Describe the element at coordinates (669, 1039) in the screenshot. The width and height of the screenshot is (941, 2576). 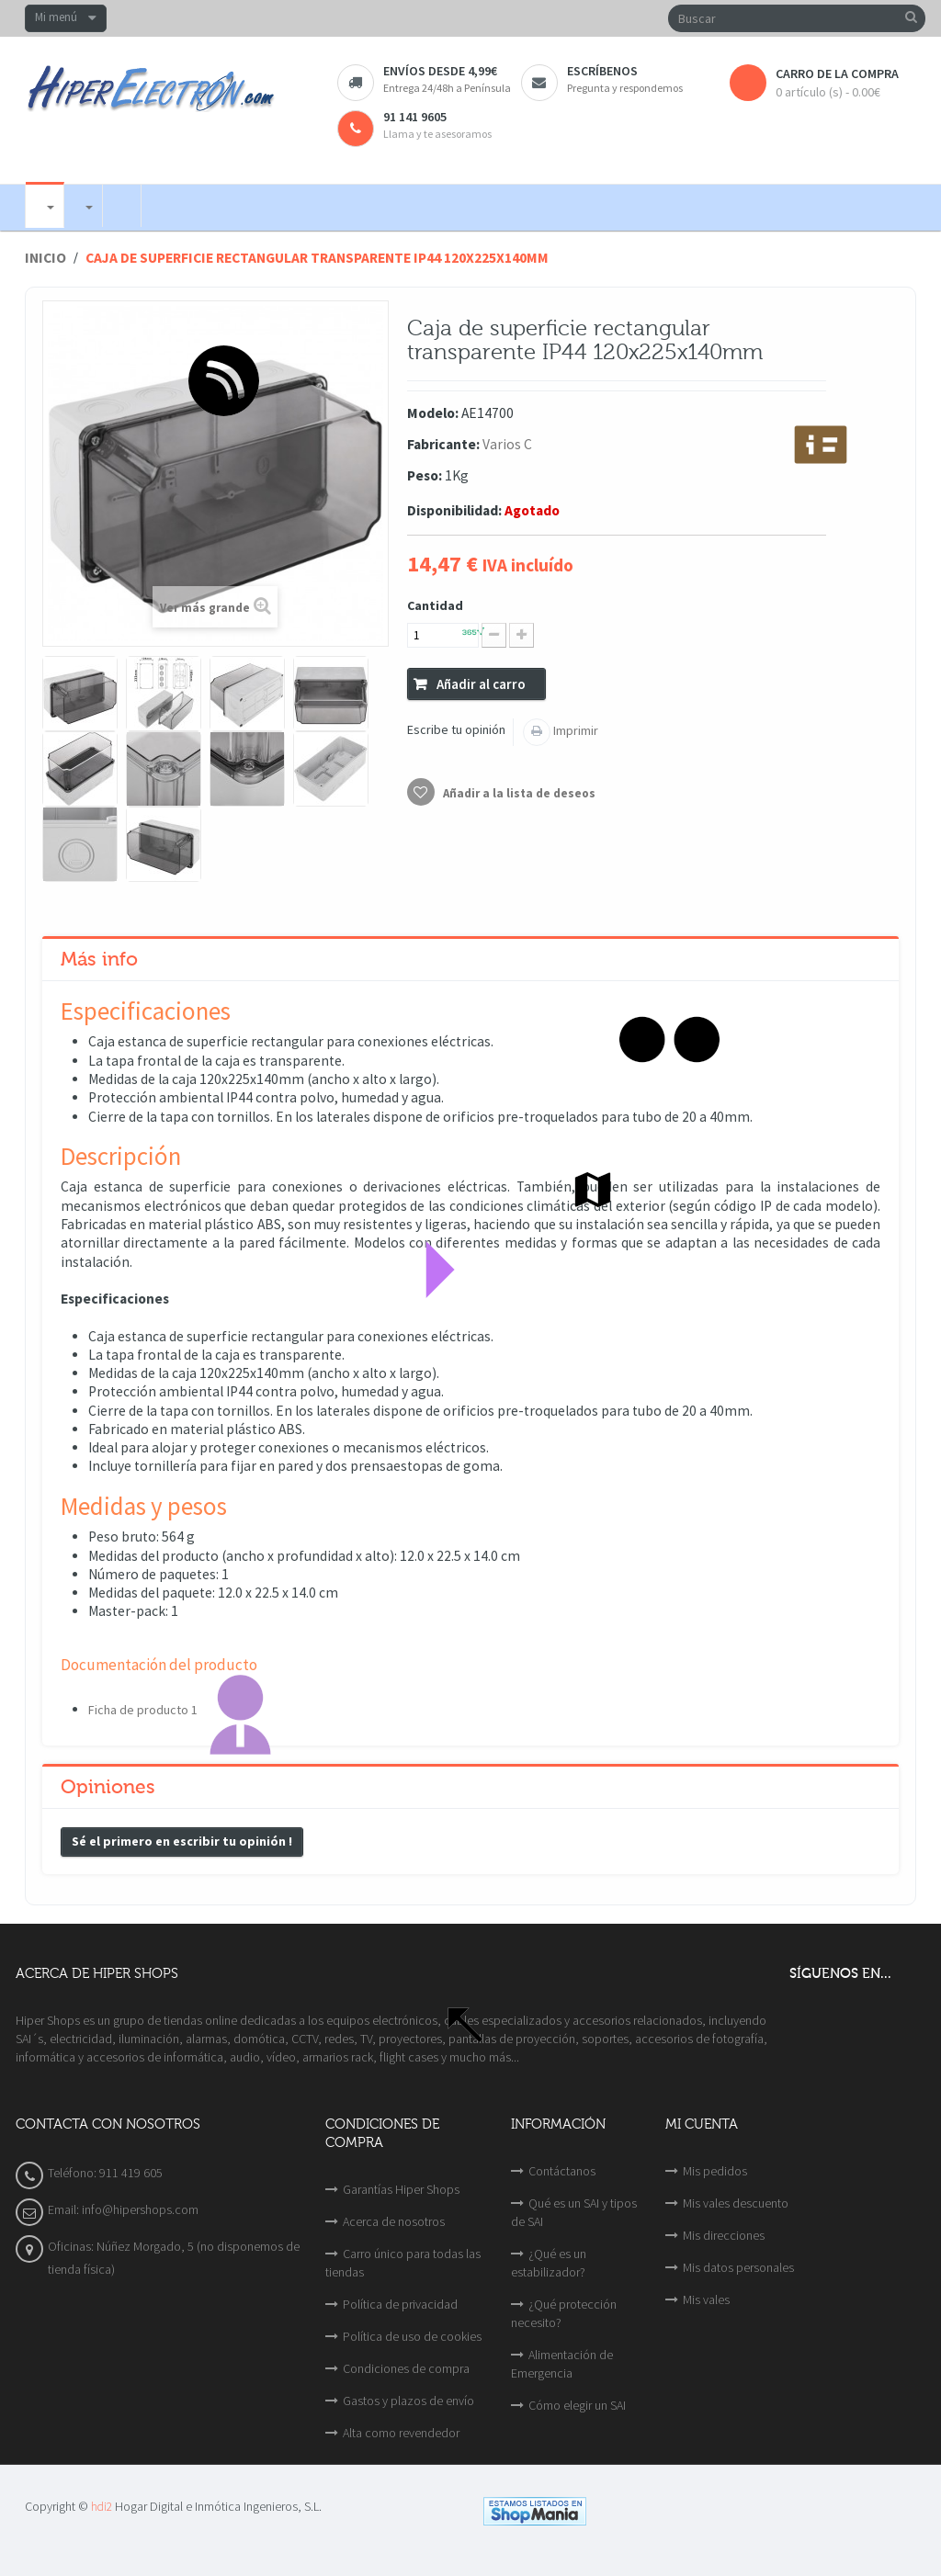
I see `open Flickr app` at that location.